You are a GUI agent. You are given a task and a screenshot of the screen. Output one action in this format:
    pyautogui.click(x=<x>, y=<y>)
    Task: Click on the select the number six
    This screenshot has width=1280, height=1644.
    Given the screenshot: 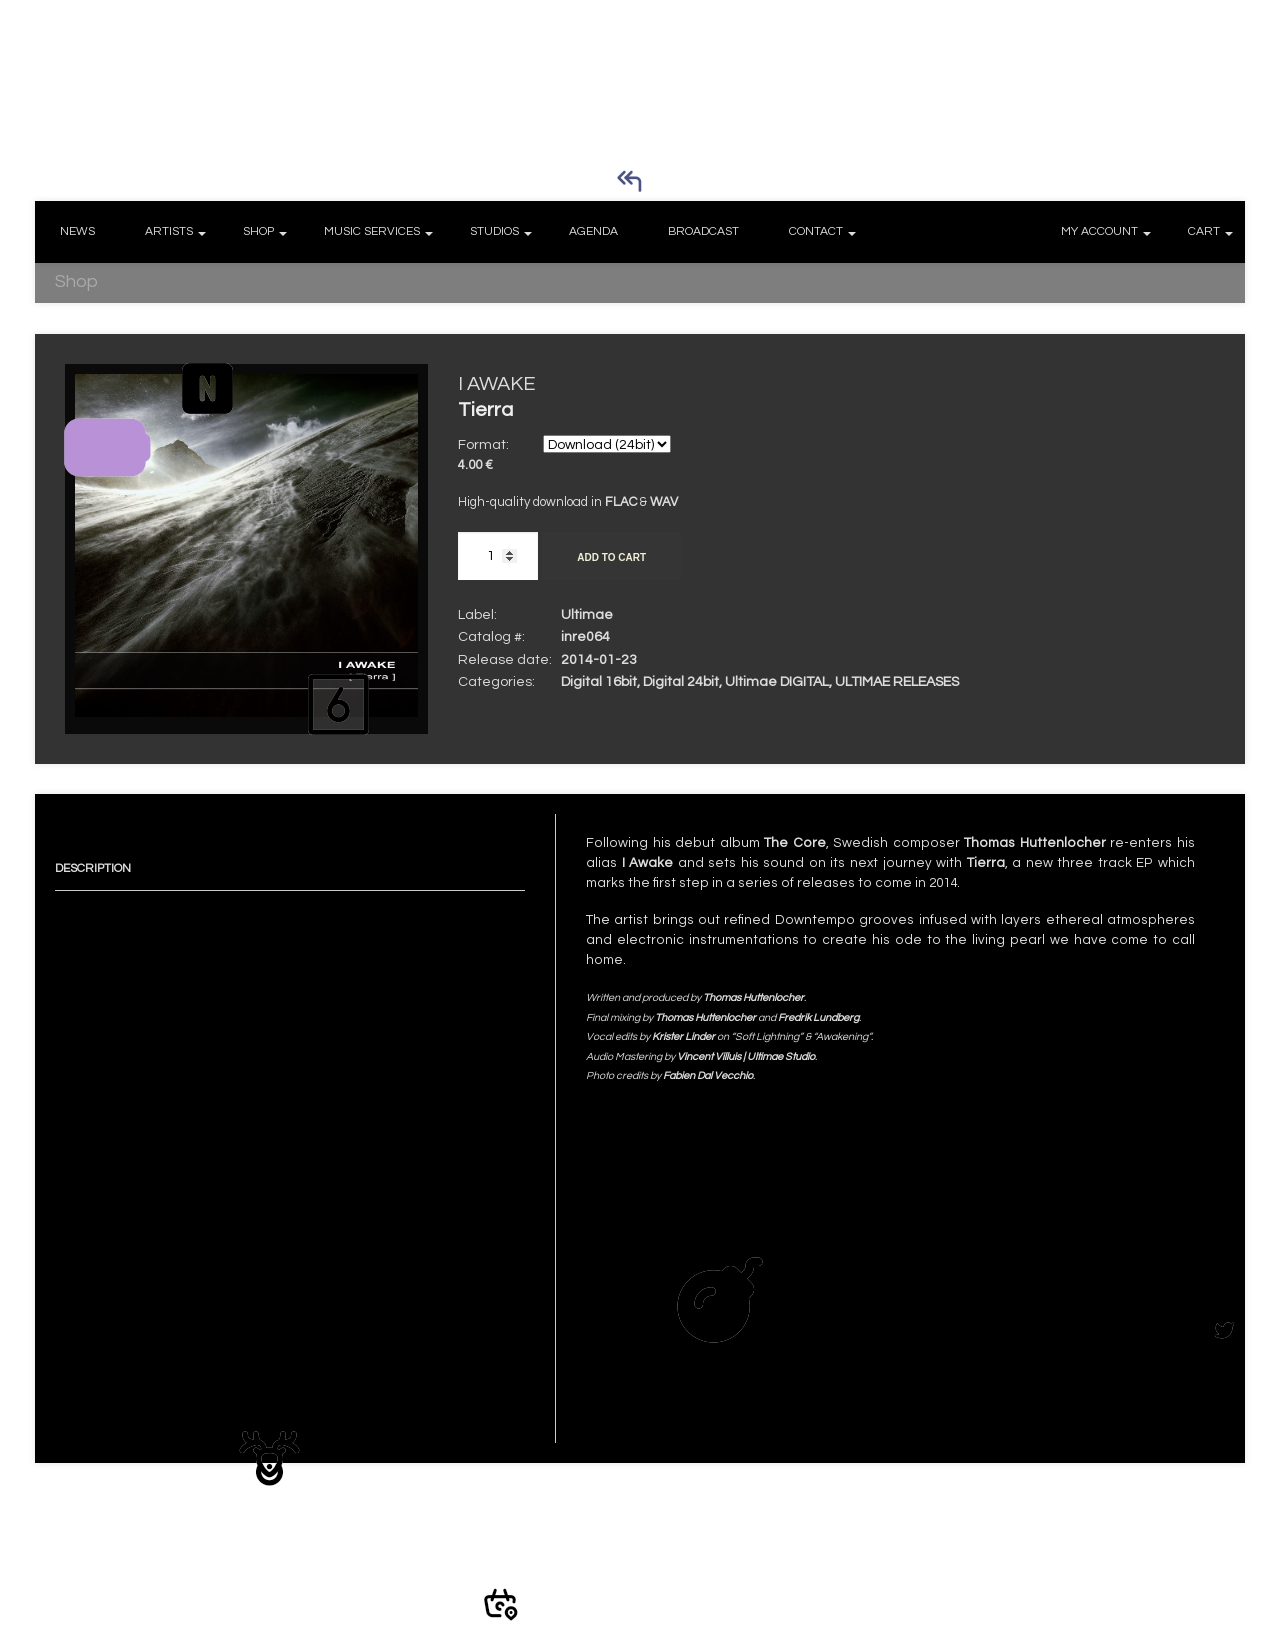 What is the action you would take?
    pyautogui.click(x=338, y=704)
    